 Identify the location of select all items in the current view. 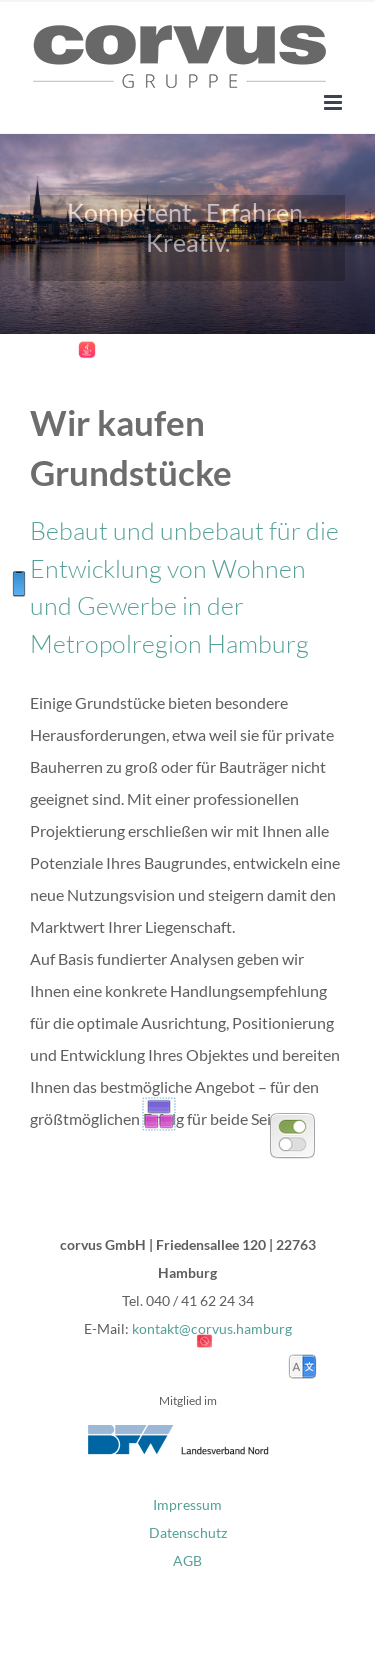
(159, 1114).